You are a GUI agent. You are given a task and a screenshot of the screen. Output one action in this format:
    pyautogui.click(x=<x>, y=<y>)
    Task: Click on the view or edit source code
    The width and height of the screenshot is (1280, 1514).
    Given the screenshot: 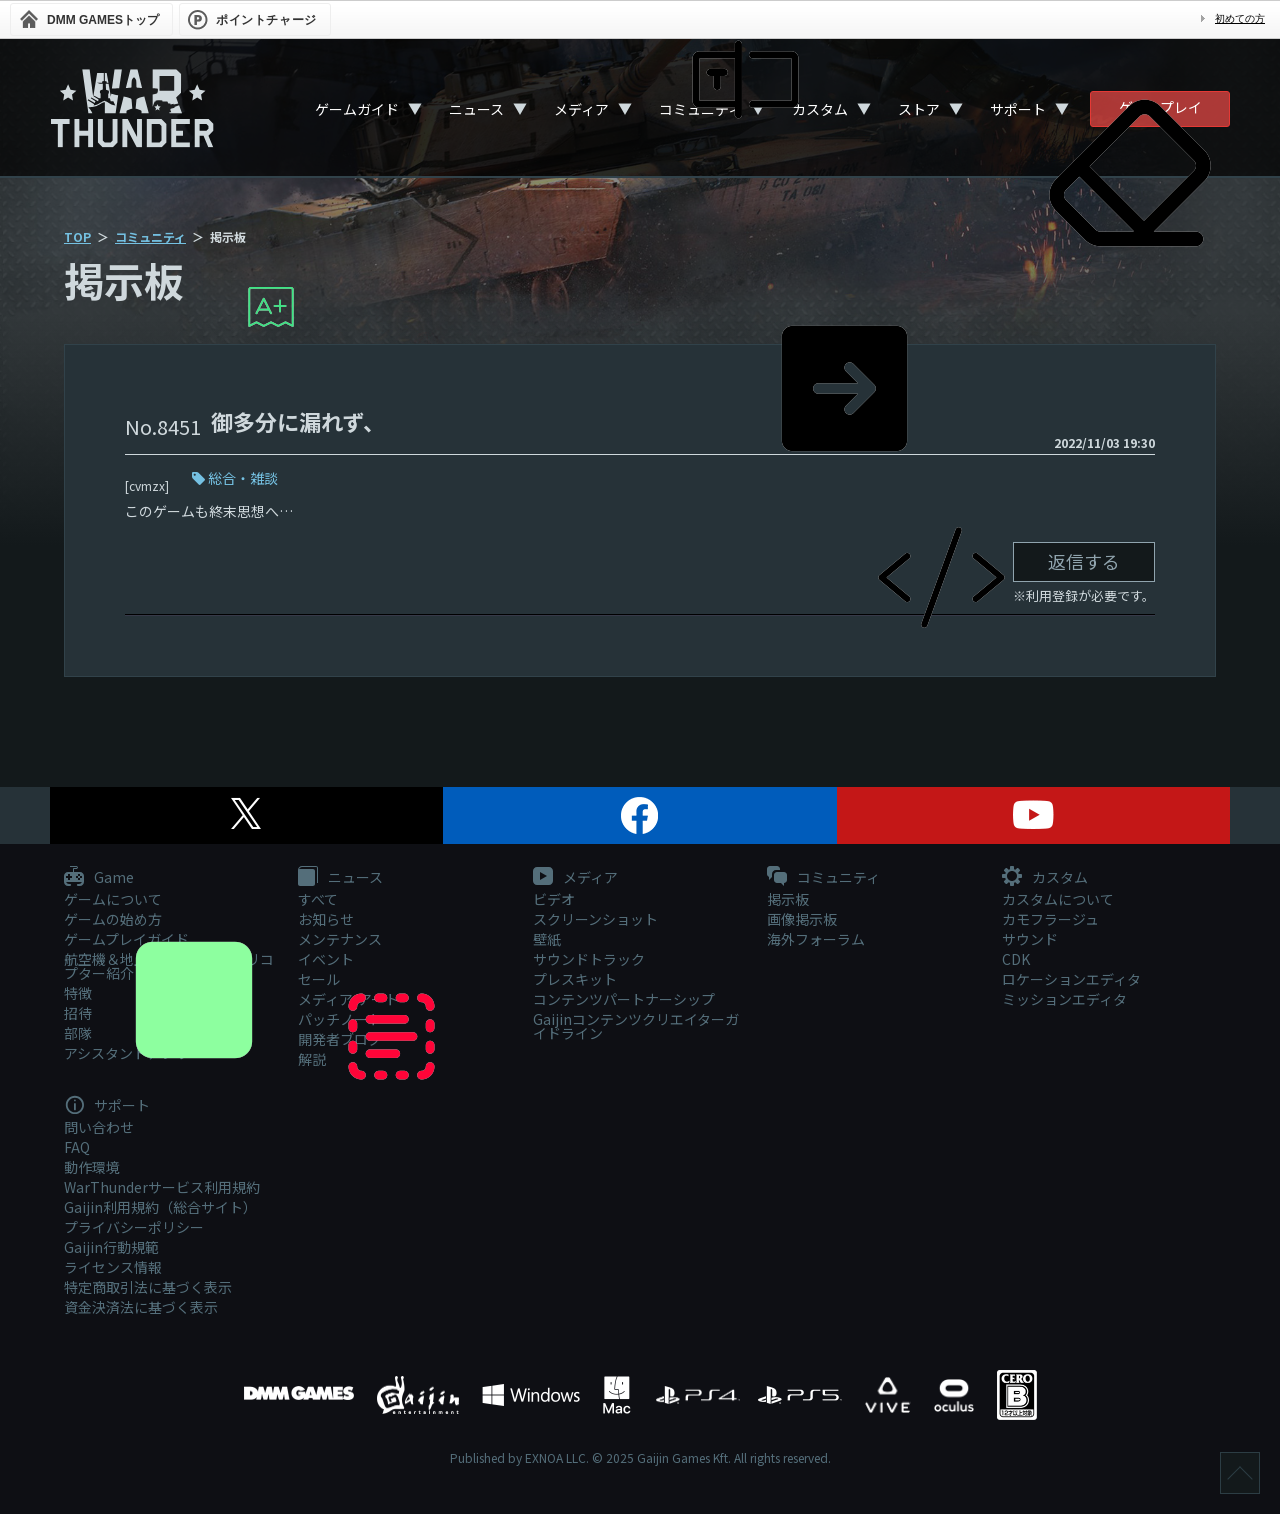 What is the action you would take?
    pyautogui.click(x=941, y=577)
    